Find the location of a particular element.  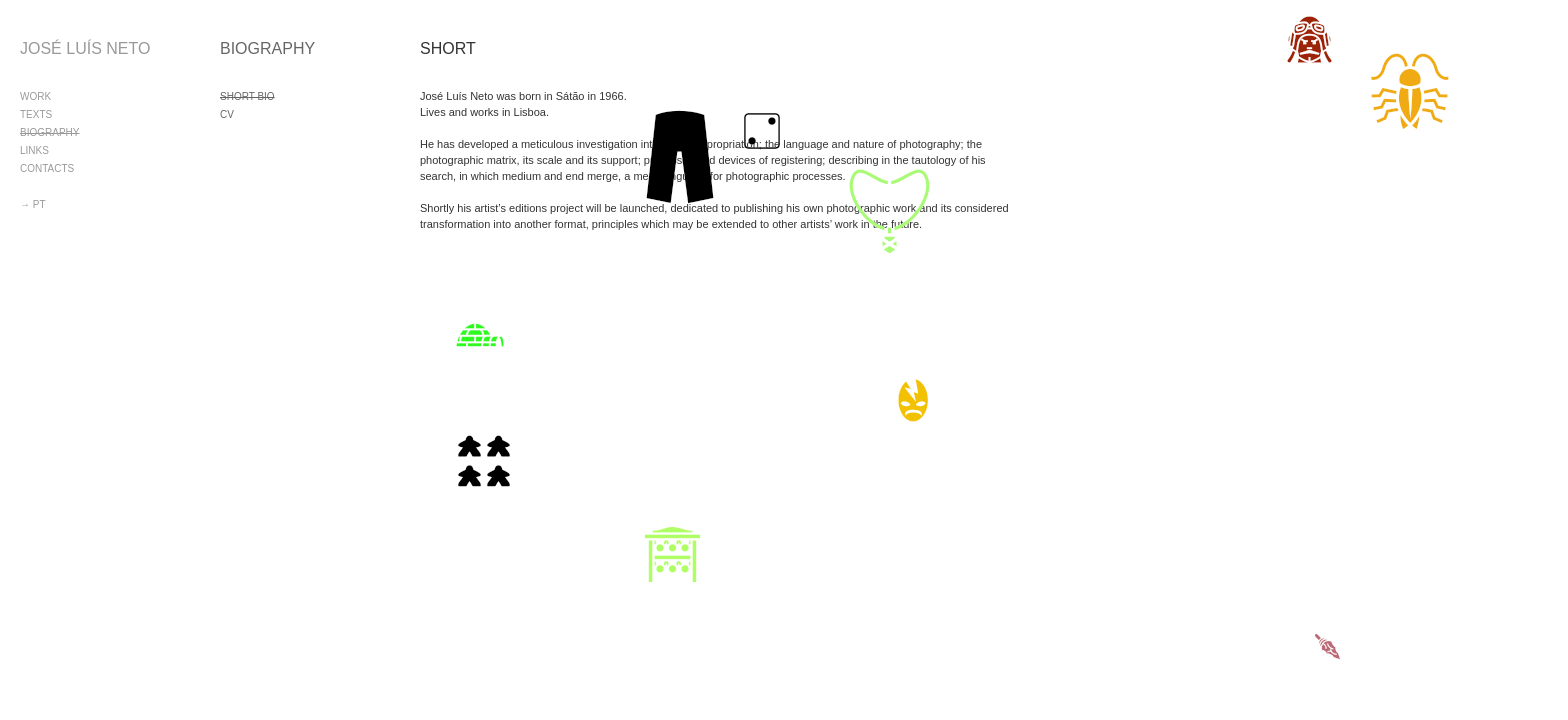

equip or view jewelry item is located at coordinates (889, 211).